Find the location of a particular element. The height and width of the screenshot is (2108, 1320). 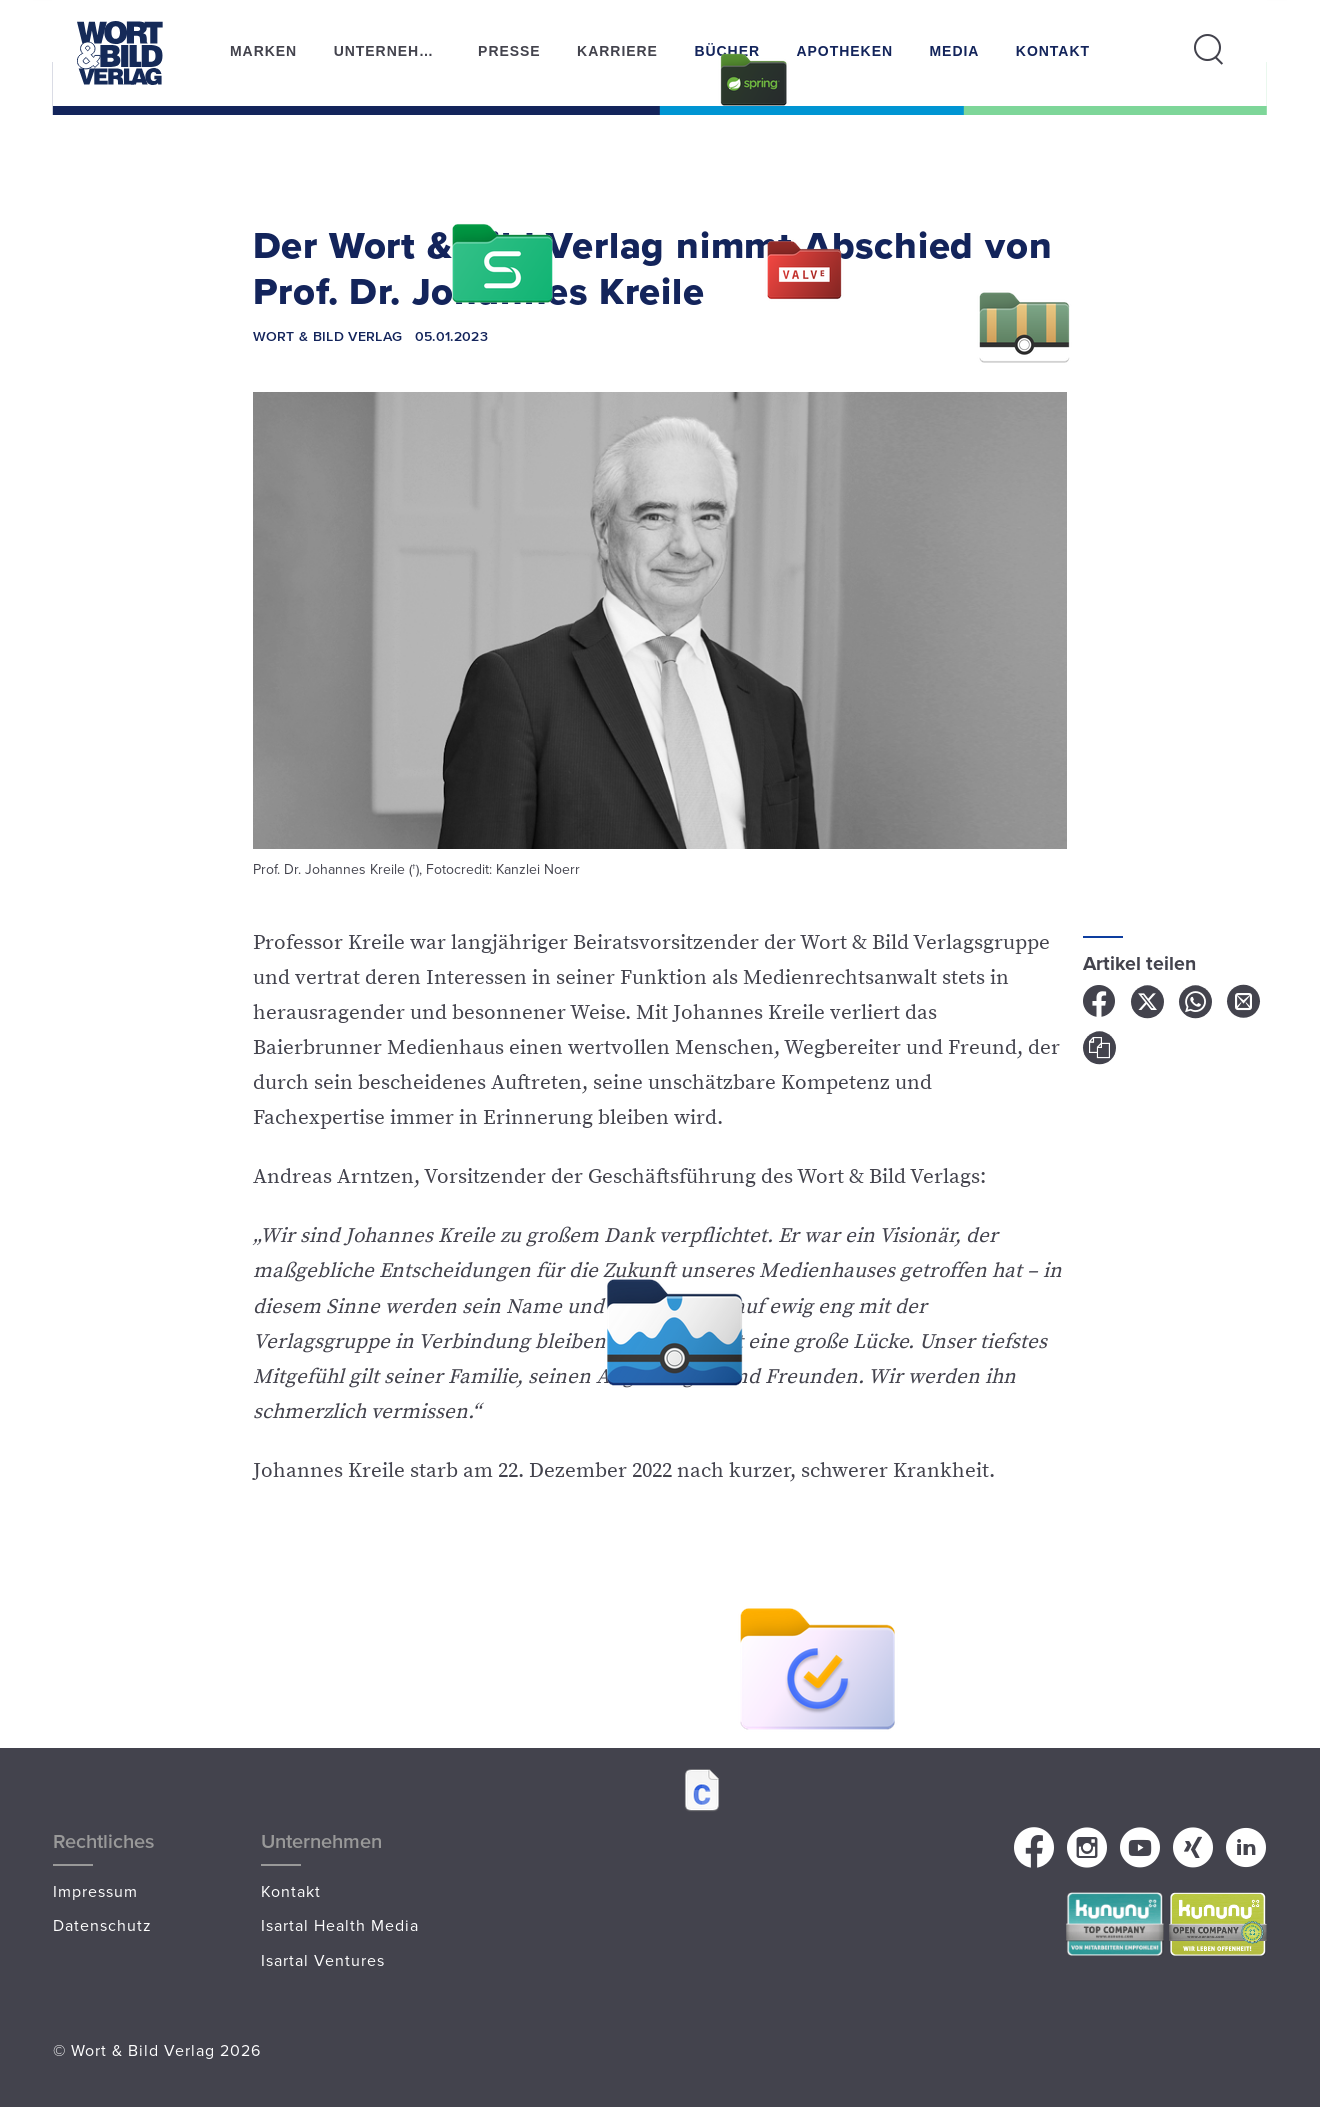

open folder containing WPS spreadsheet files is located at coordinates (502, 266).